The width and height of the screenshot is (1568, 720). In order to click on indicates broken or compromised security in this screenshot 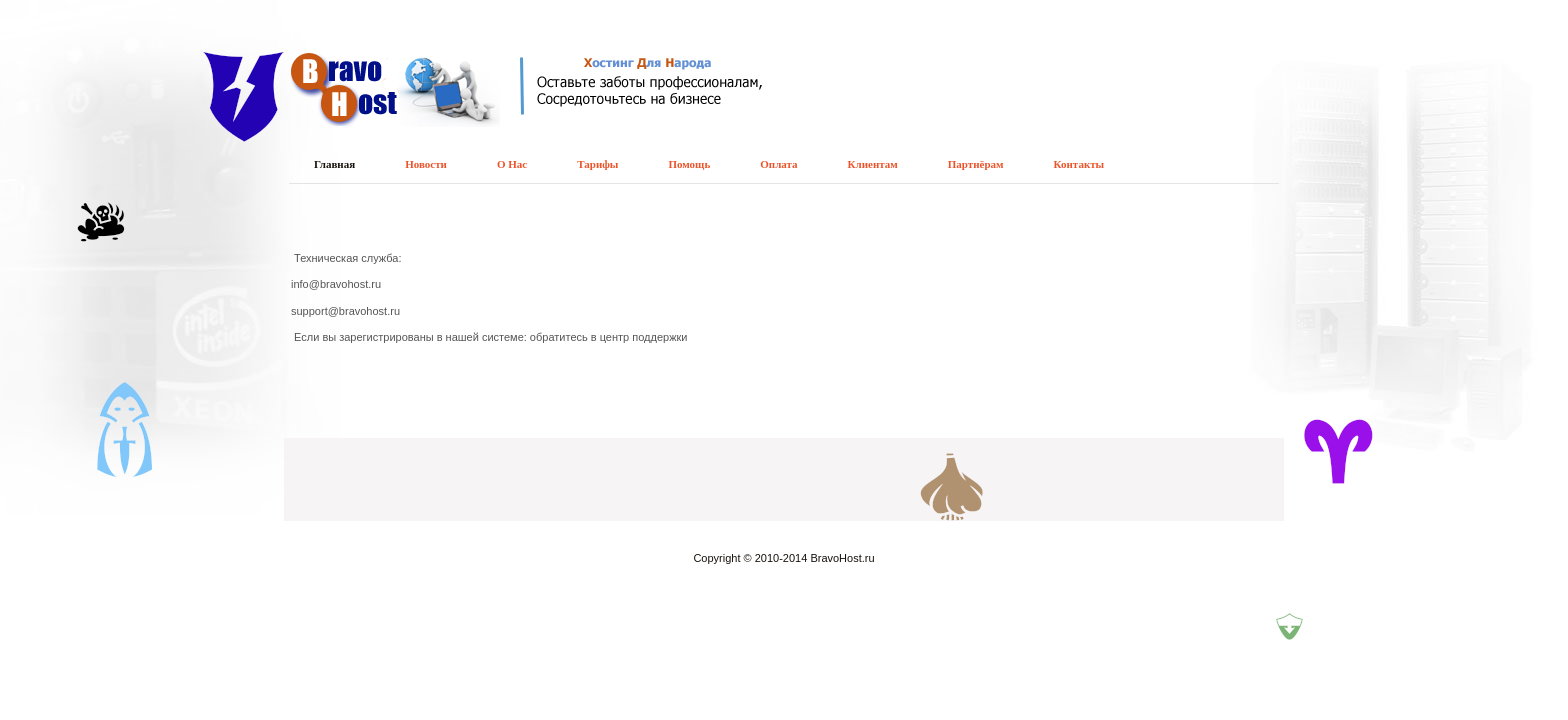, I will do `click(242, 96)`.